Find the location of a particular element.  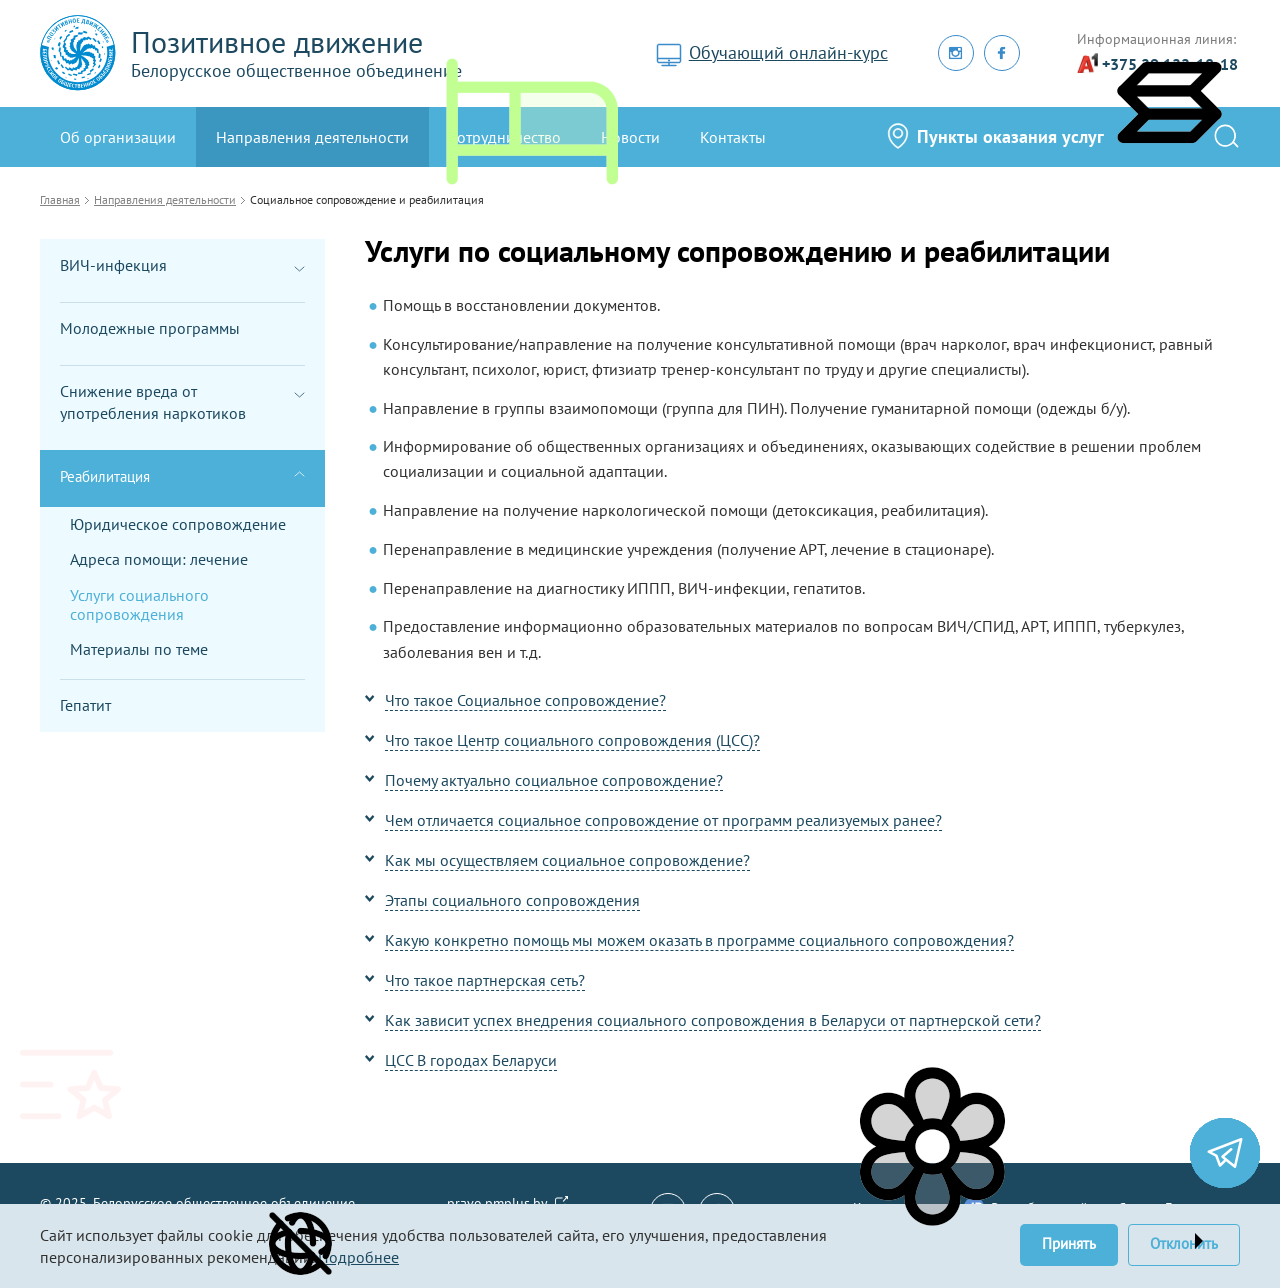

view hotel or accommodation options is located at coordinates (526, 121).